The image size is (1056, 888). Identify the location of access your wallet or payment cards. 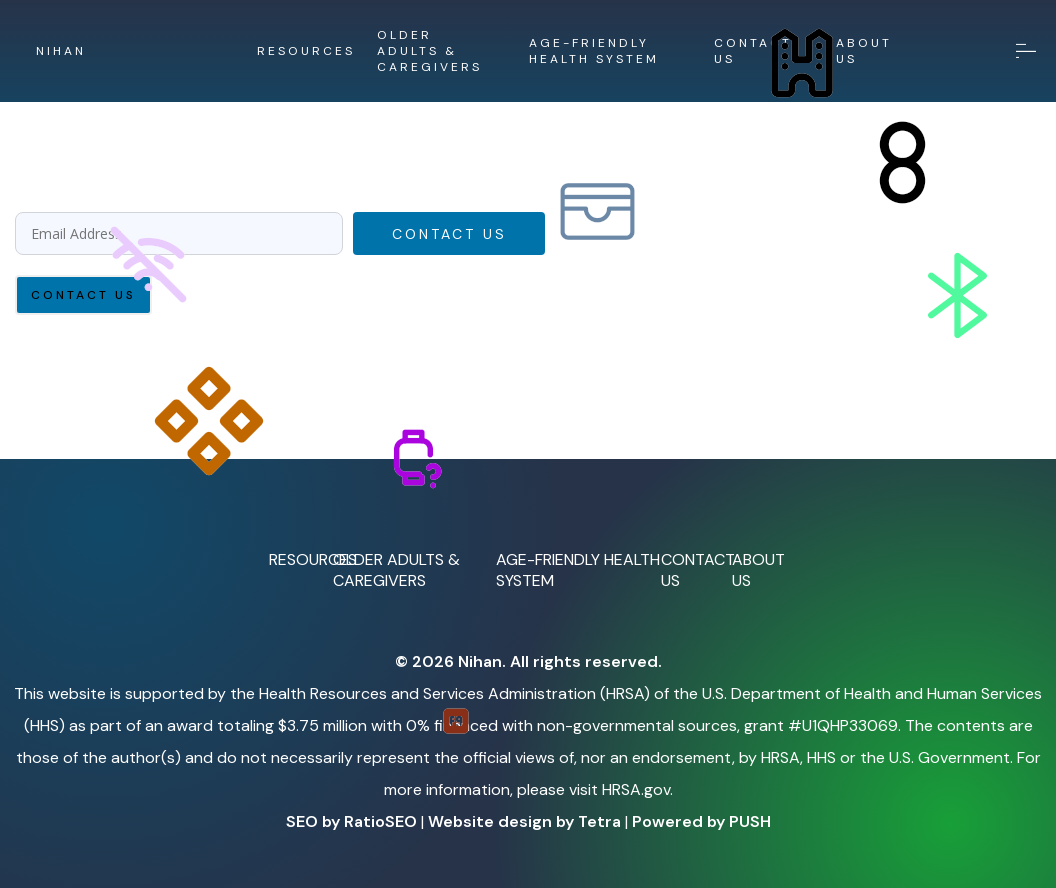
(597, 211).